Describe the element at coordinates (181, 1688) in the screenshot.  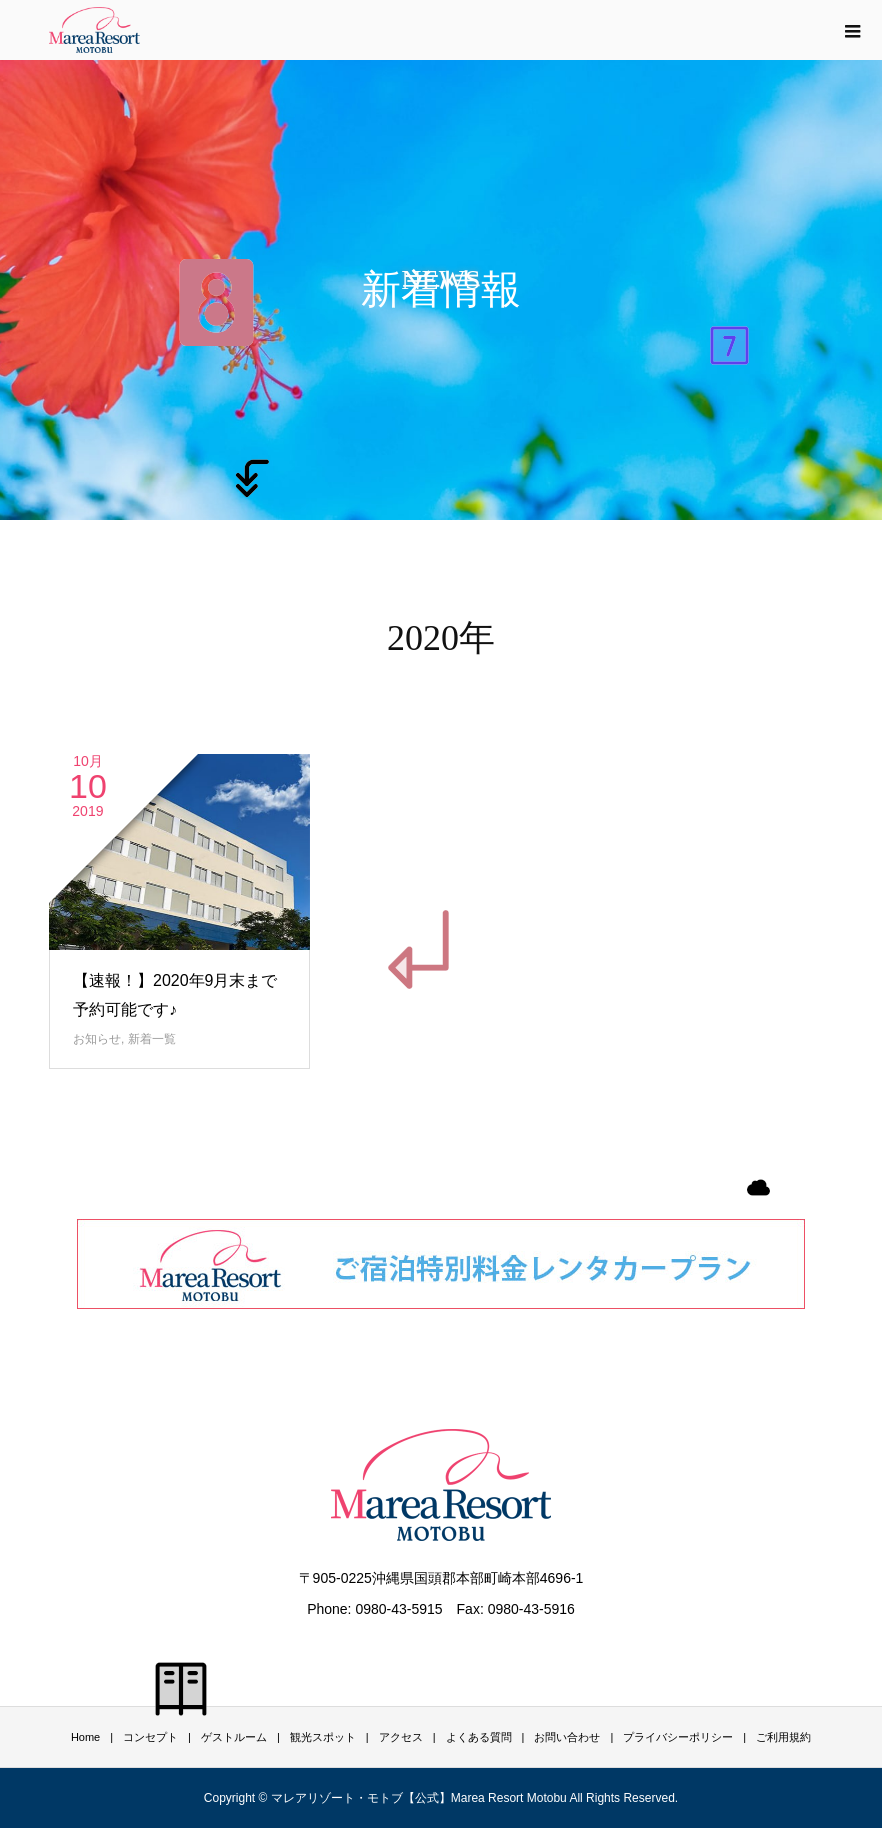
I see `access storage lockers` at that location.